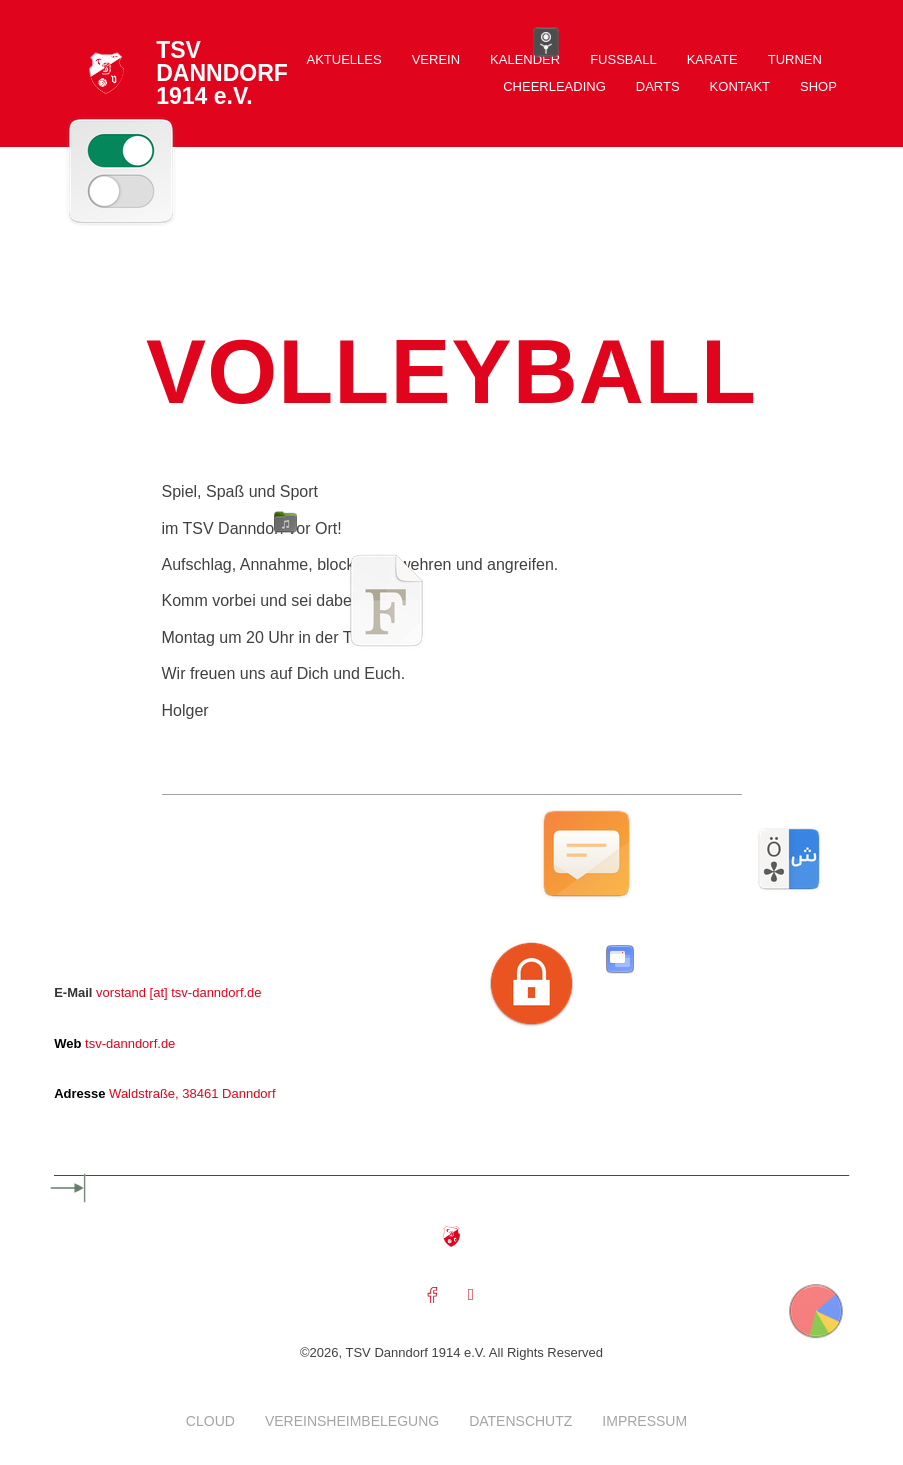 The height and width of the screenshot is (1465, 903). I want to click on open the character map application, so click(789, 859).